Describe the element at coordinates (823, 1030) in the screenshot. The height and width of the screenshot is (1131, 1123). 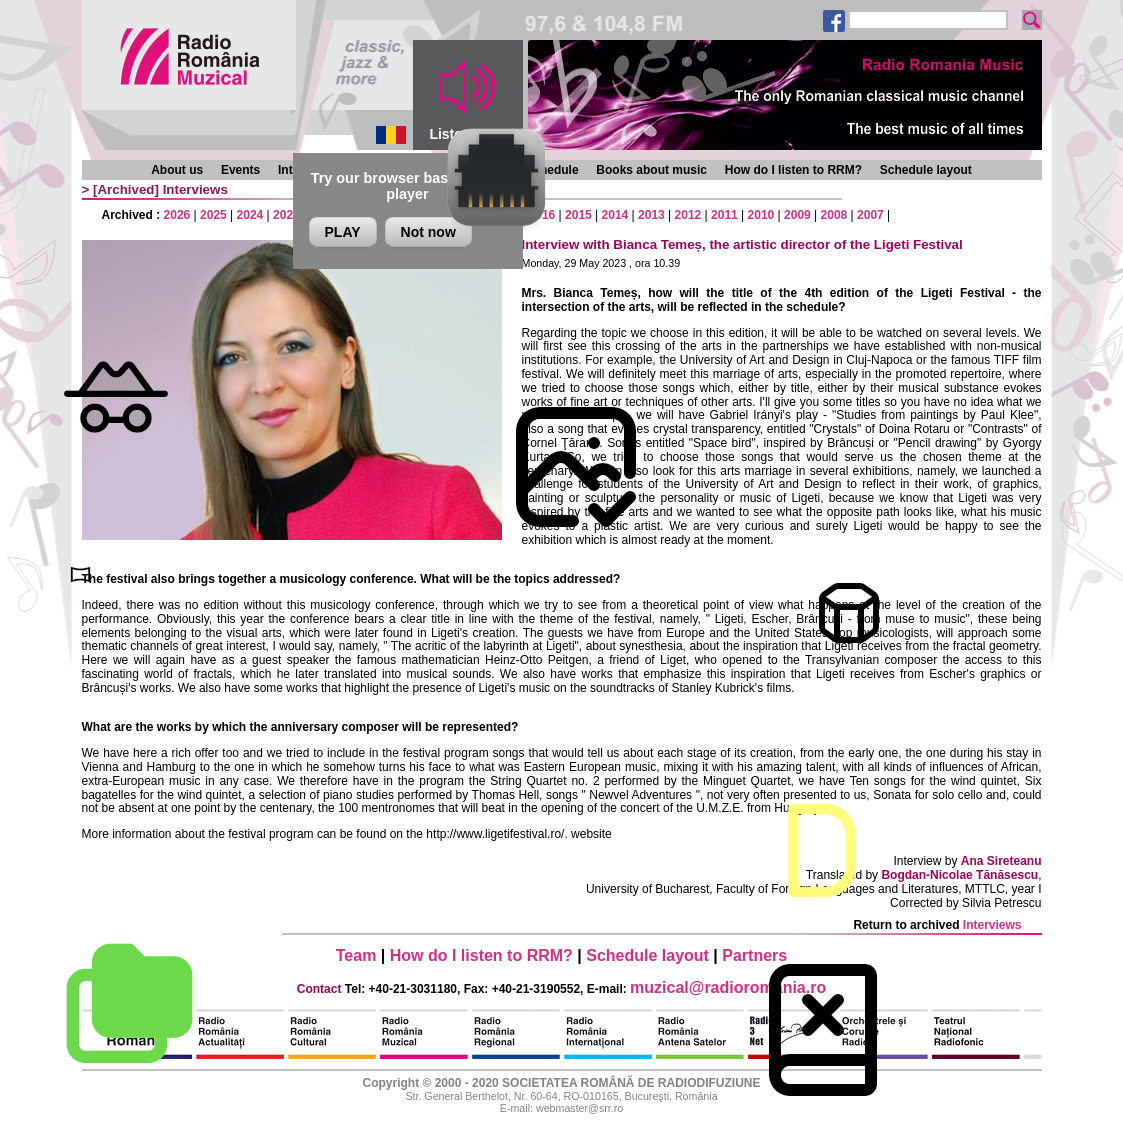
I see `remove a book from your library` at that location.